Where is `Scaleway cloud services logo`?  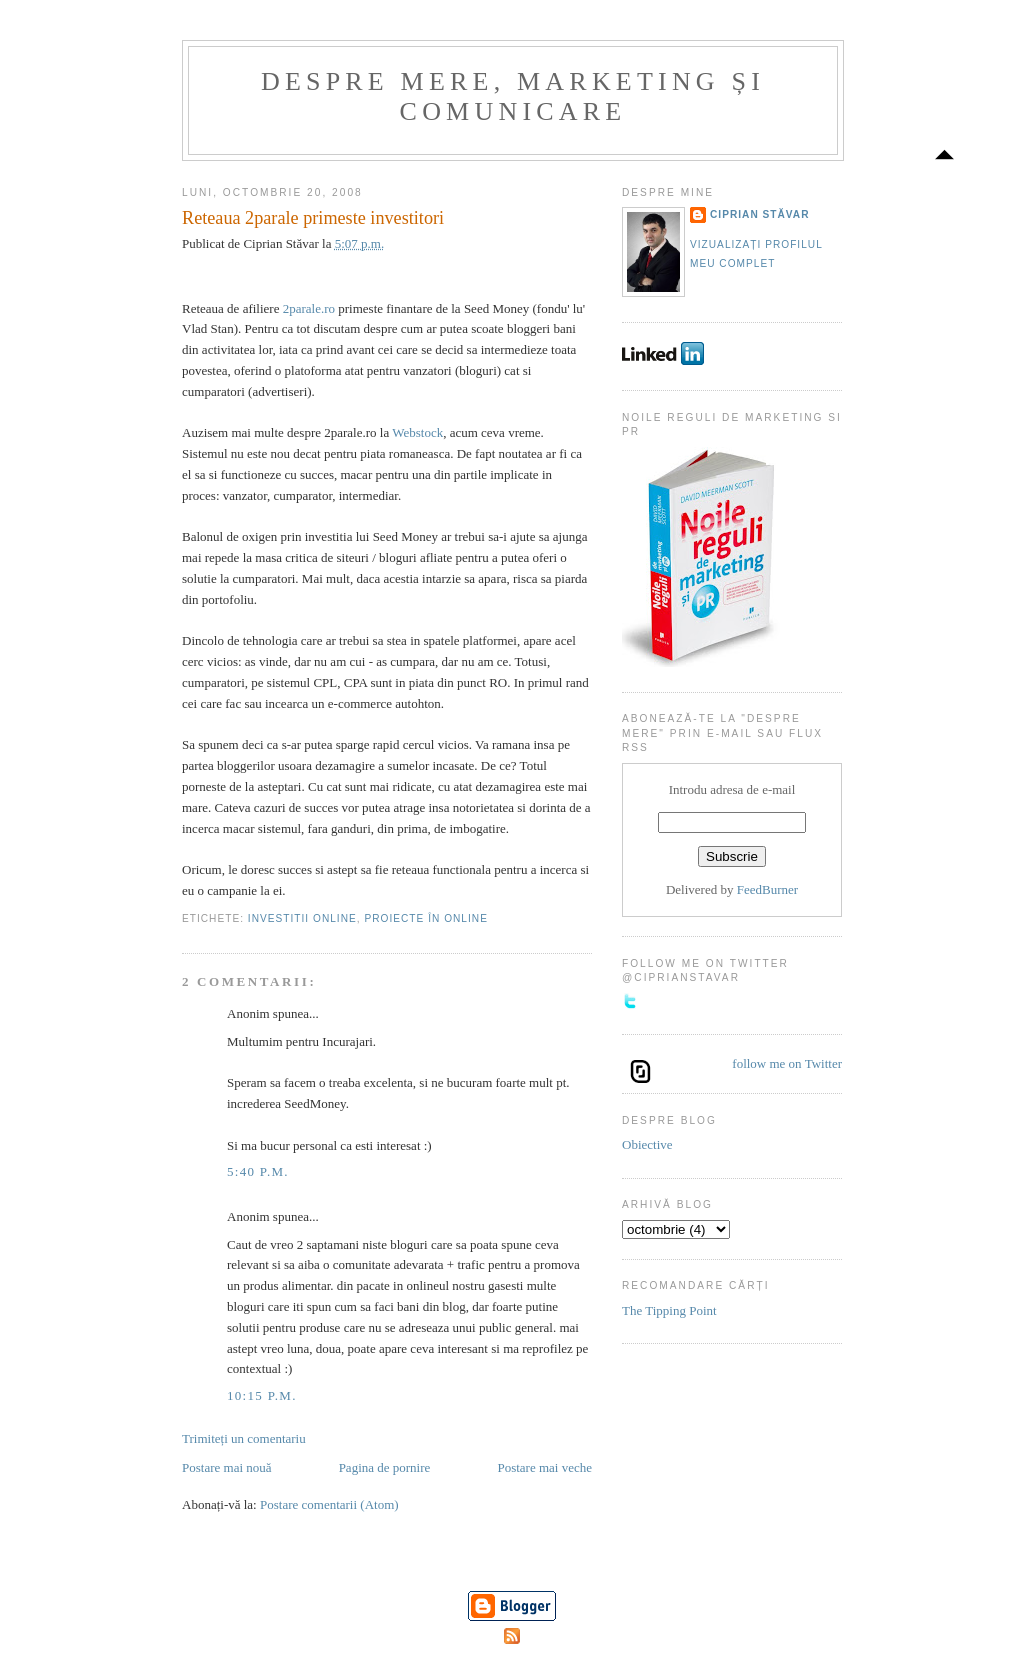
Scaleway cloud services logo is located at coordinates (640, 1071).